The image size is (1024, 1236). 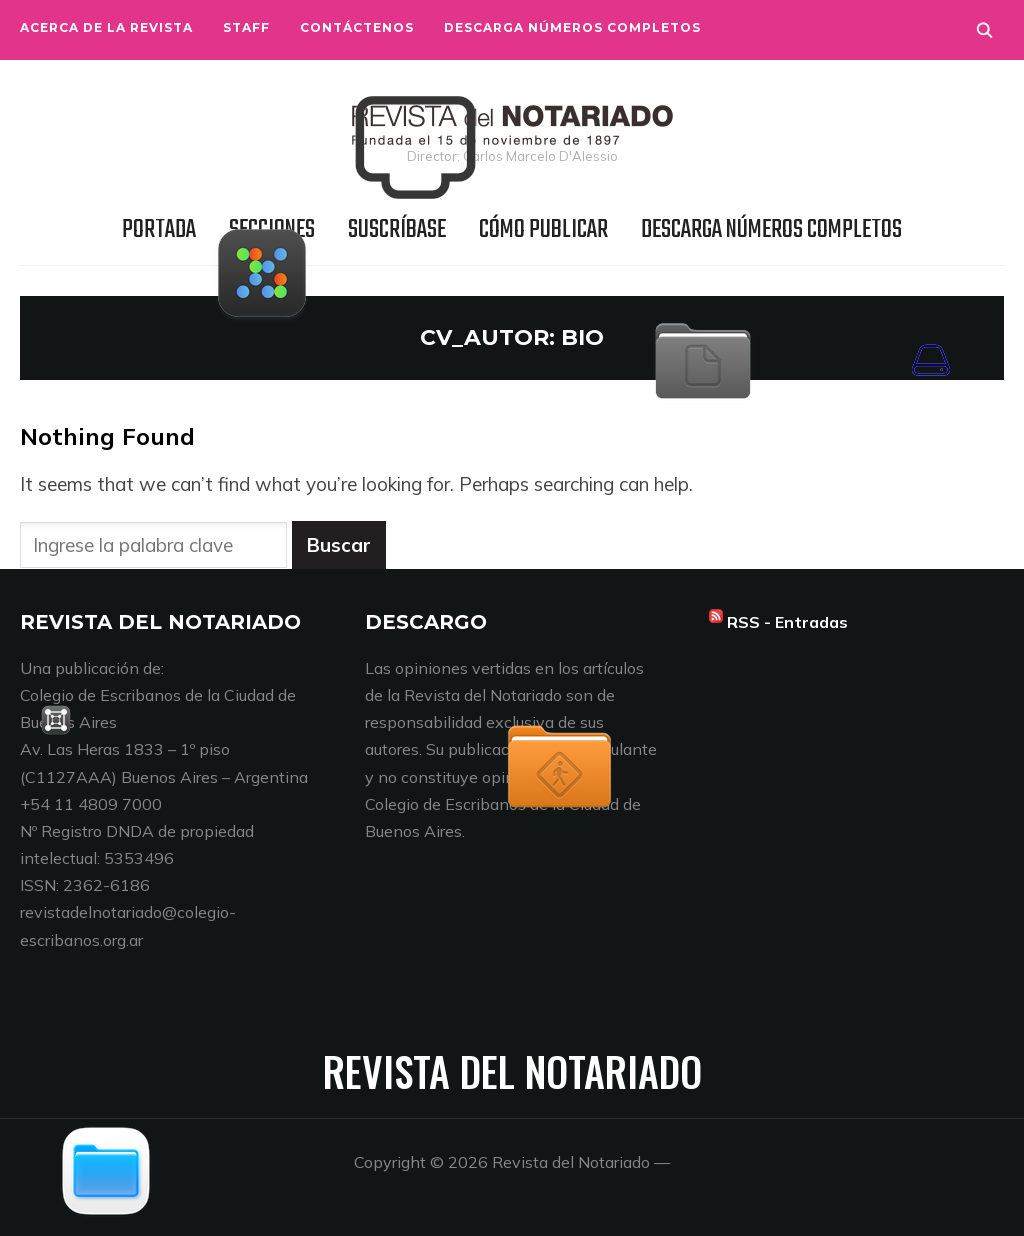 I want to click on open public or shared folder, so click(x=559, y=766).